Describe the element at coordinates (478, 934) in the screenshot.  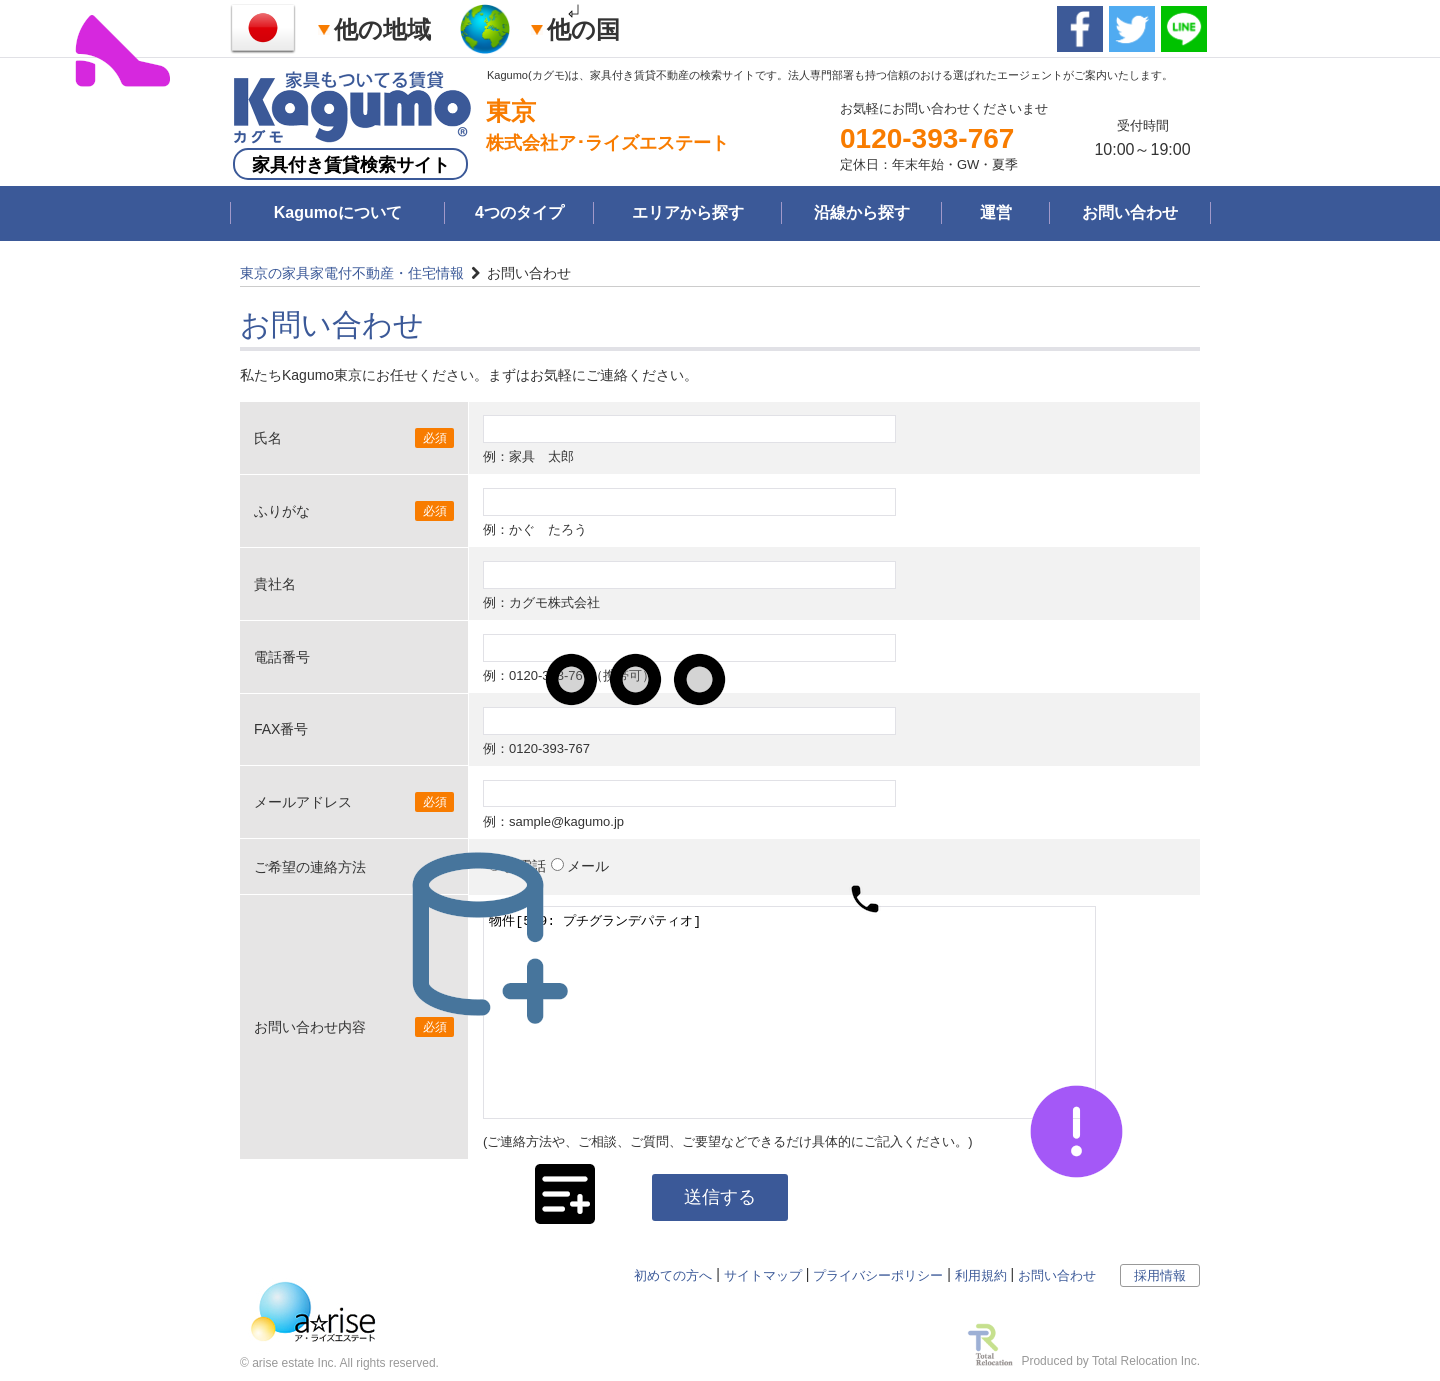
I see `add a new database or storage container` at that location.